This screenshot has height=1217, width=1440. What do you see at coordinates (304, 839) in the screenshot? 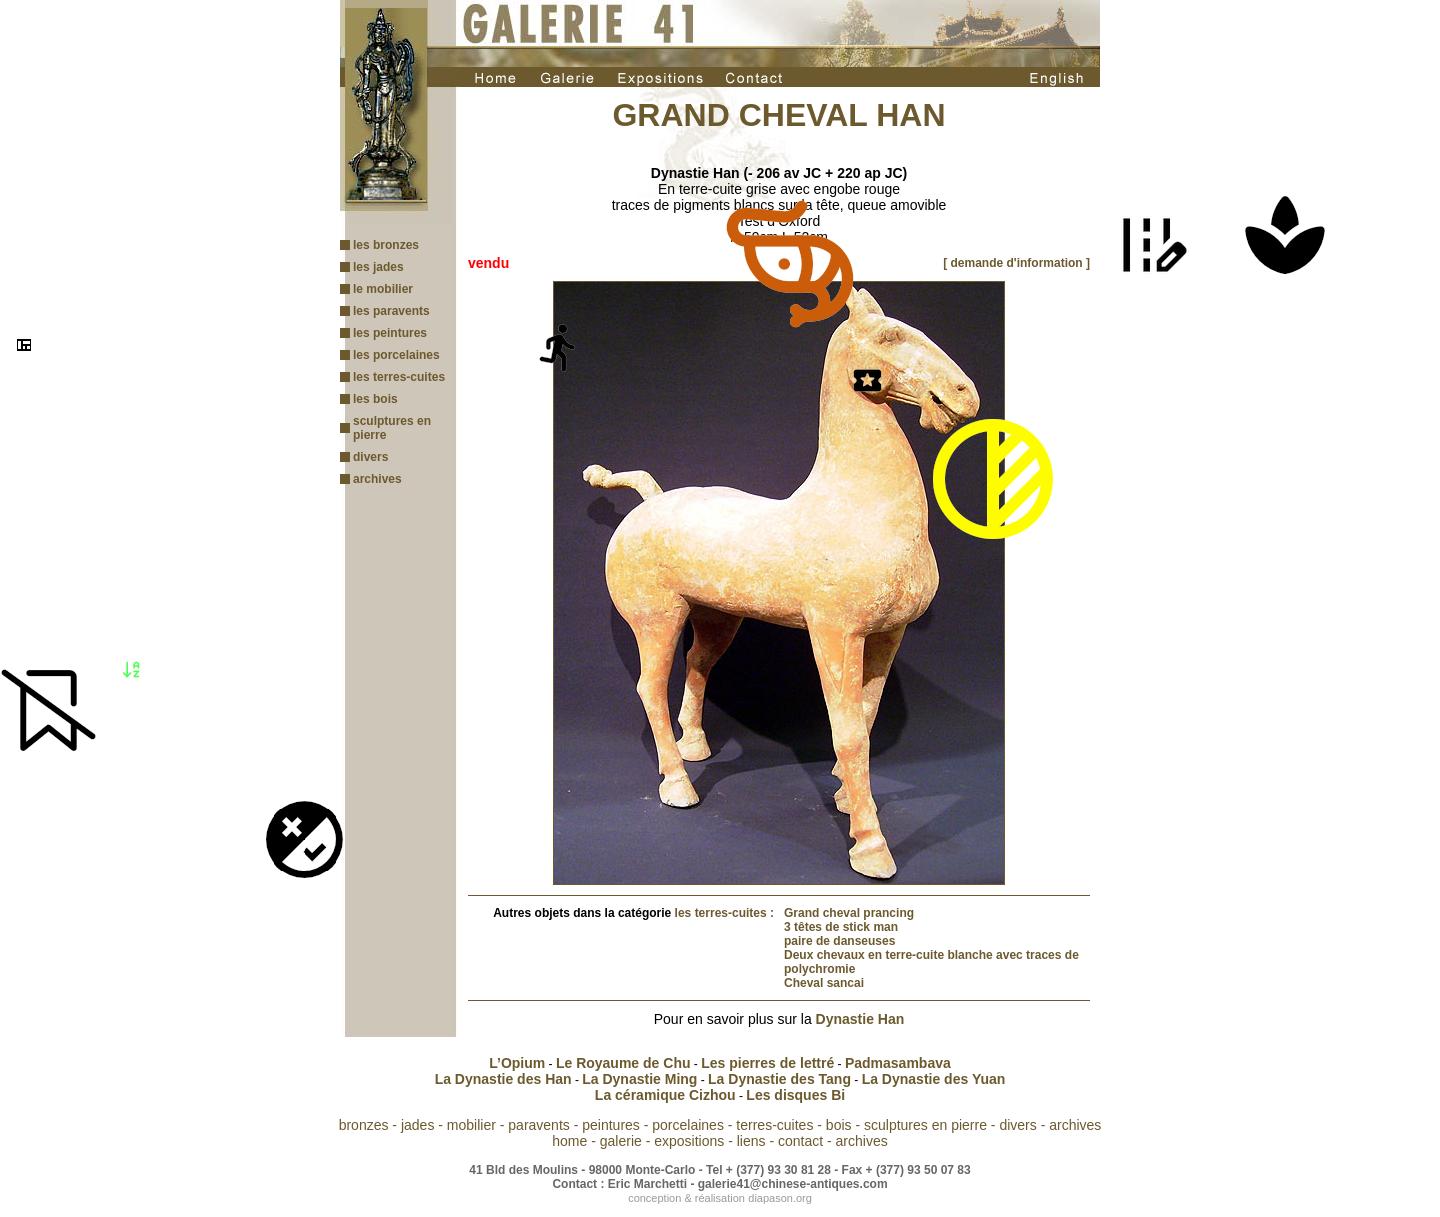
I see `indicates an unreliable or intermittent test result` at bounding box center [304, 839].